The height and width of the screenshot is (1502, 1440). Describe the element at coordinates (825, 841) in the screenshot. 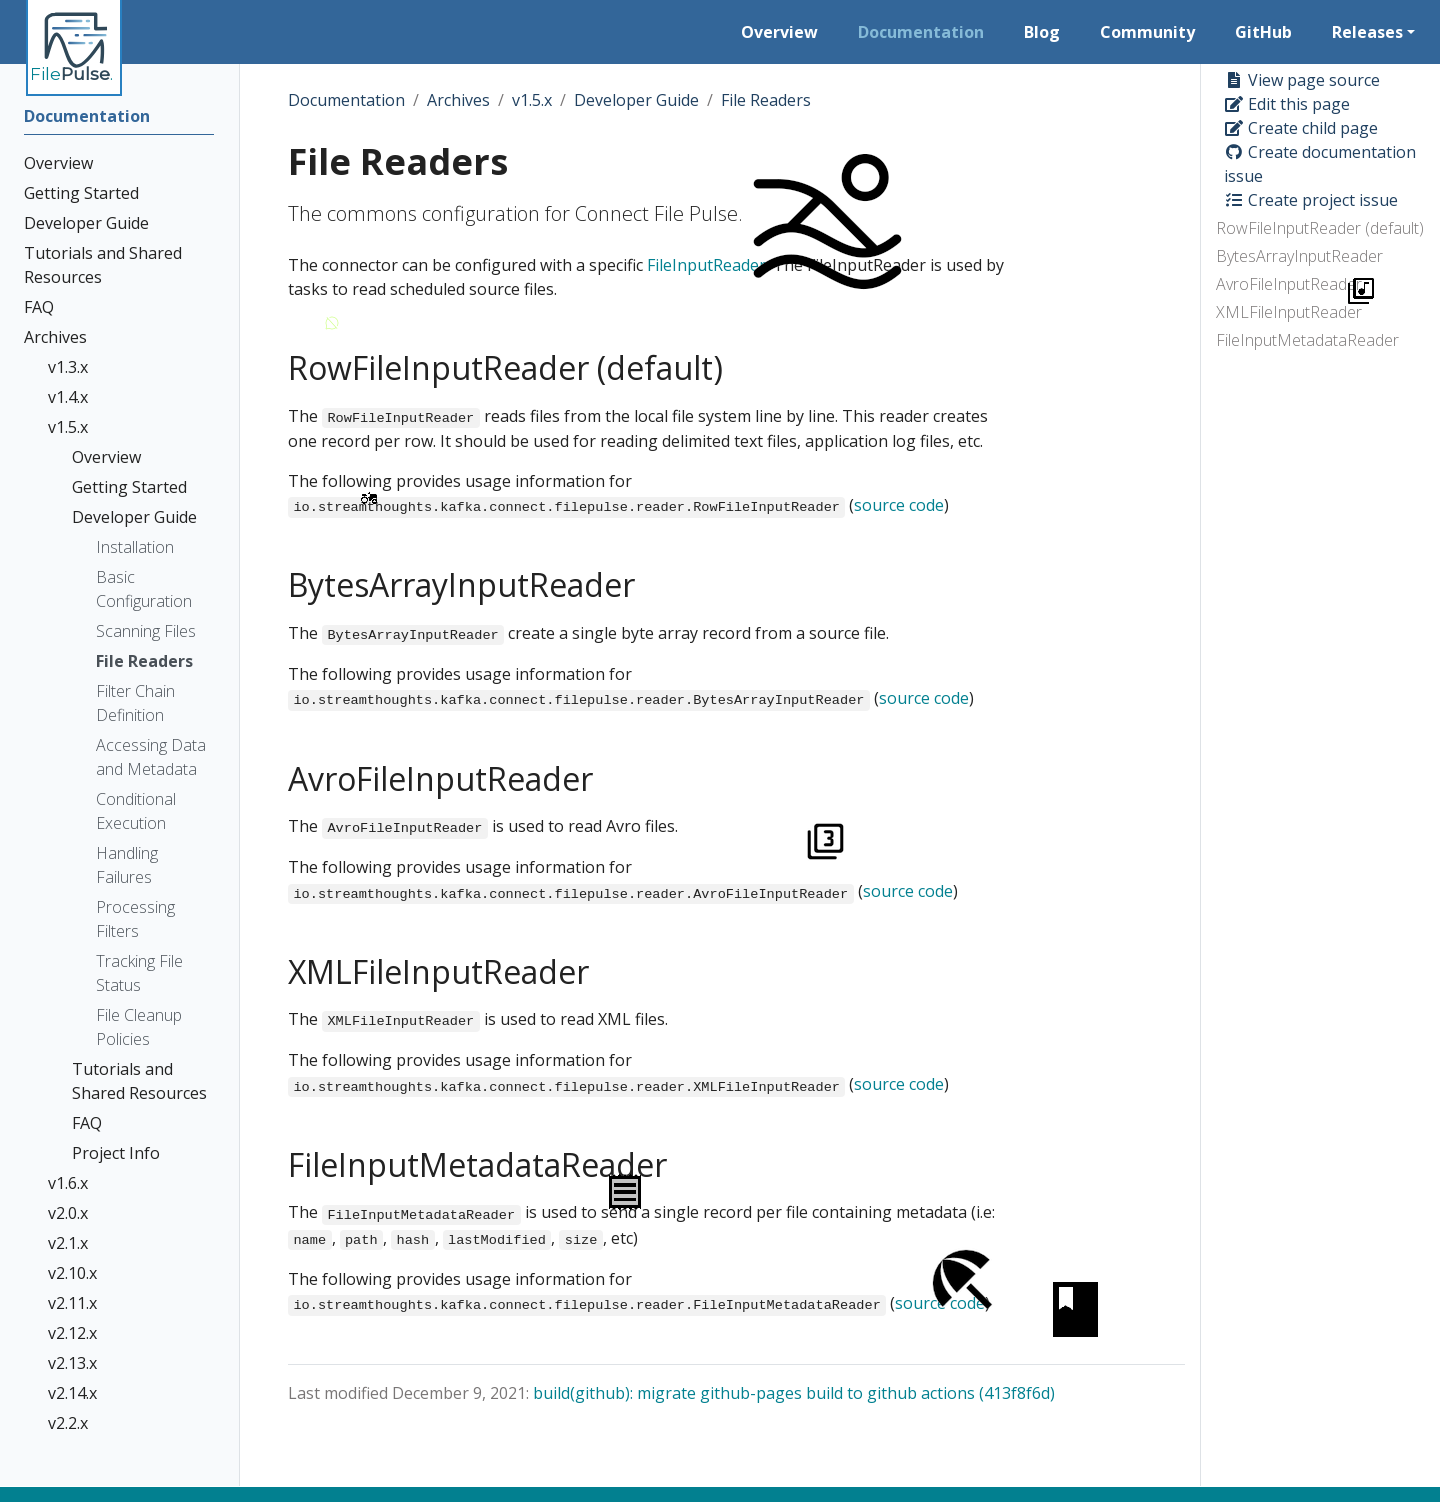

I see `view the third item in a layered stack` at that location.